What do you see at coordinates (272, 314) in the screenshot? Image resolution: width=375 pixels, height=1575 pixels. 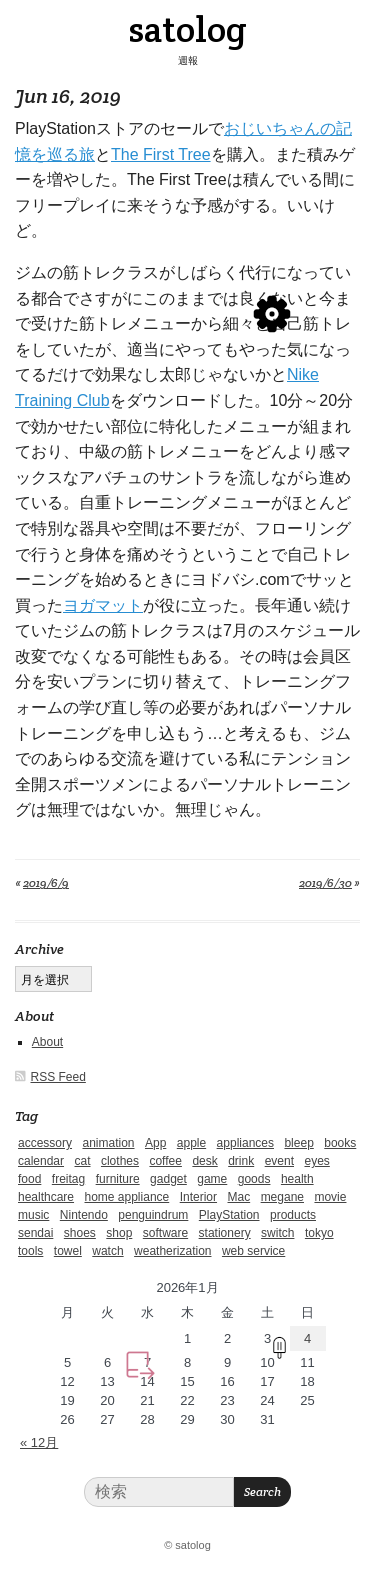 I see `access app settings` at bounding box center [272, 314].